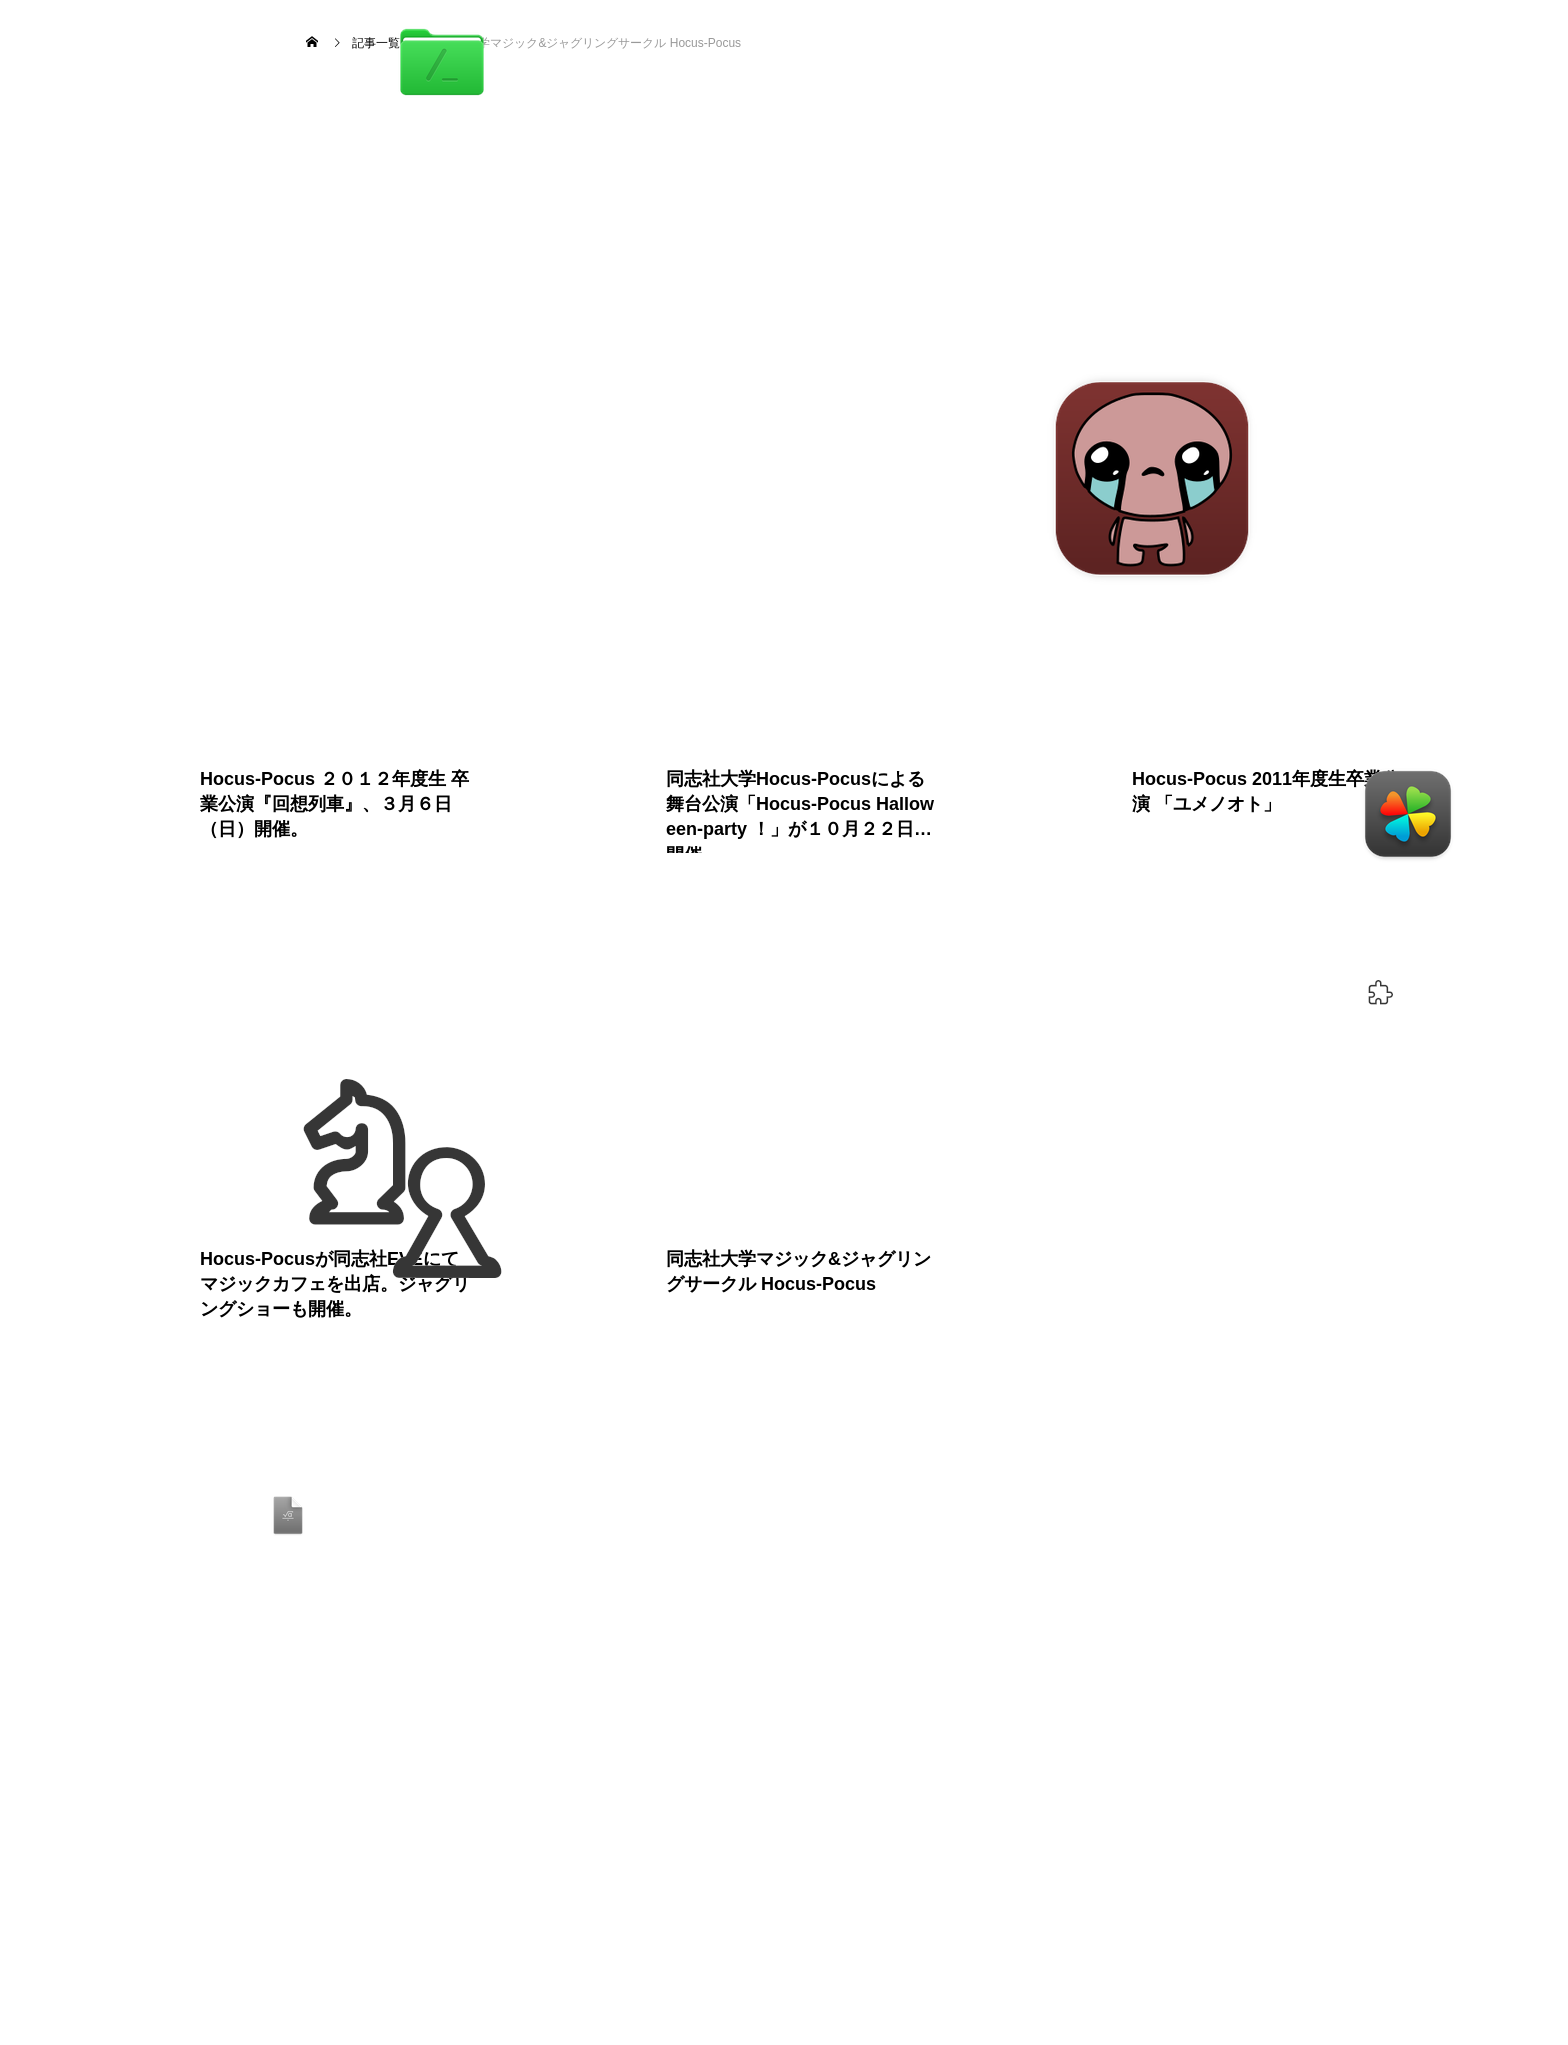 This screenshot has height=2045, width=1568. Describe the element at coordinates (402, 1178) in the screenshot. I see `open chess game application` at that location.